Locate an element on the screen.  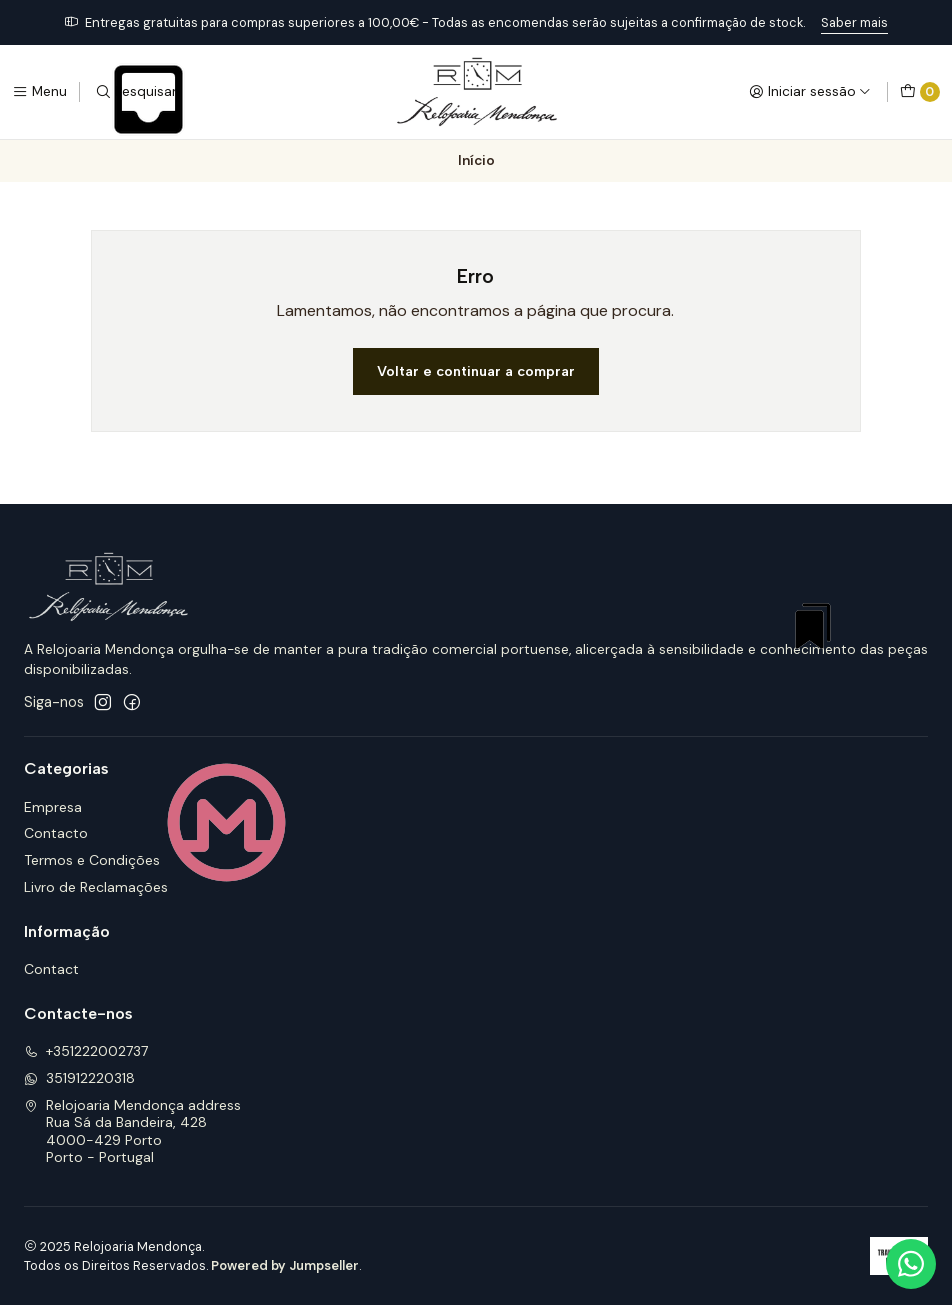
access your inbox is located at coordinates (148, 99).